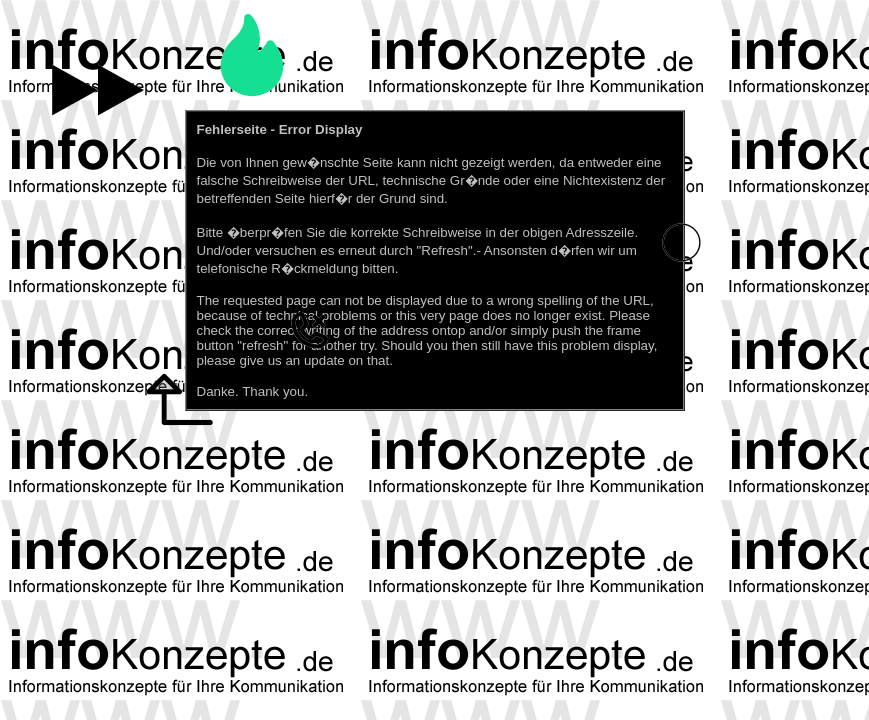  Describe the element at coordinates (177, 402) in the screenshot. I see `go back and return to top` at that location.